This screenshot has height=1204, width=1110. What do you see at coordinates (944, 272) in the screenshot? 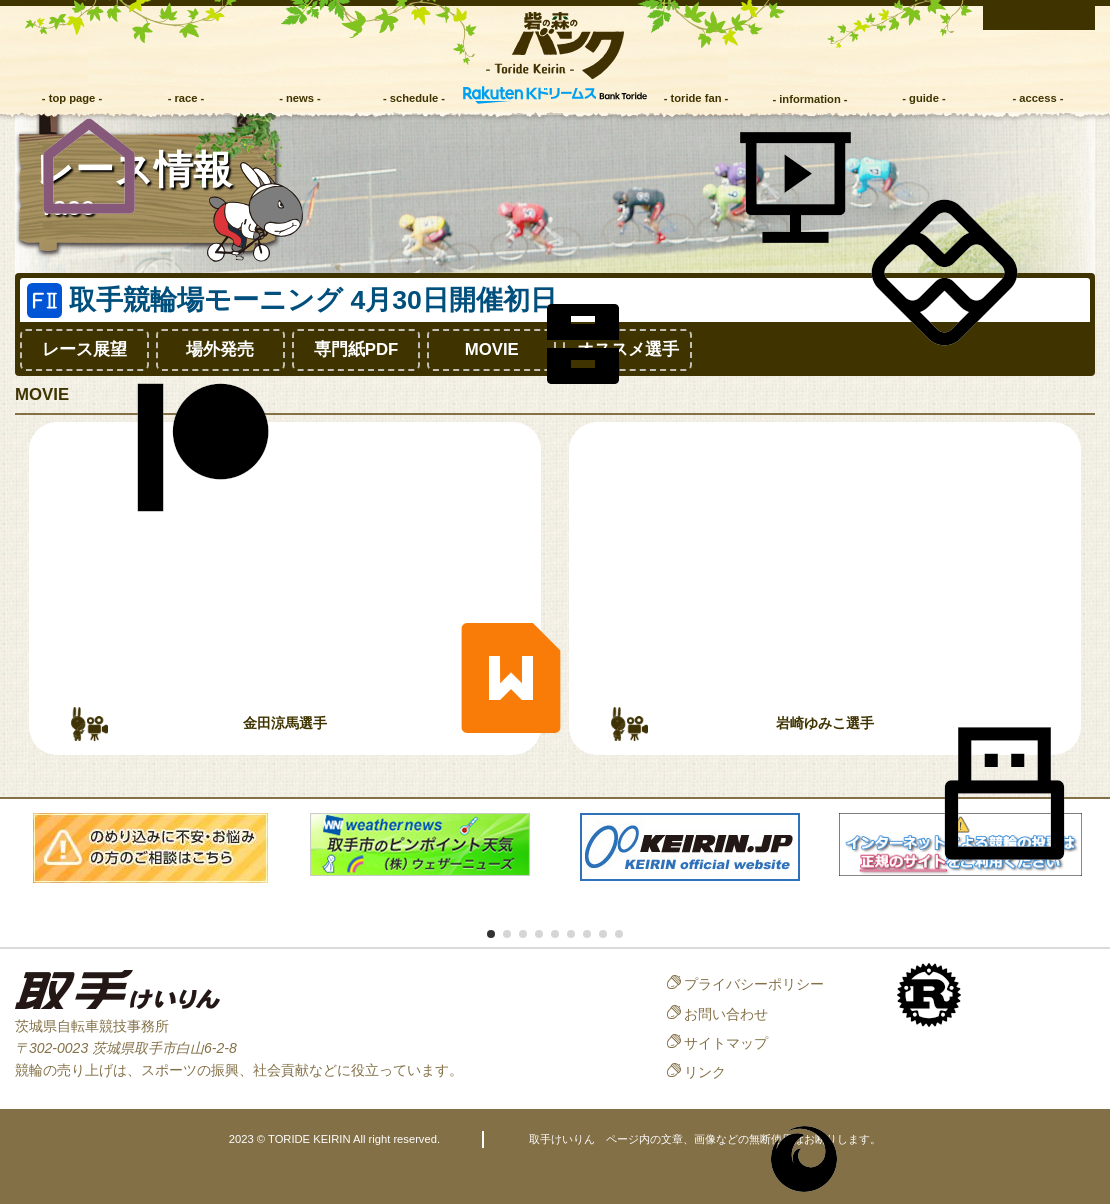
I see `pix instant payment logo` at bounding box center [944, 272].